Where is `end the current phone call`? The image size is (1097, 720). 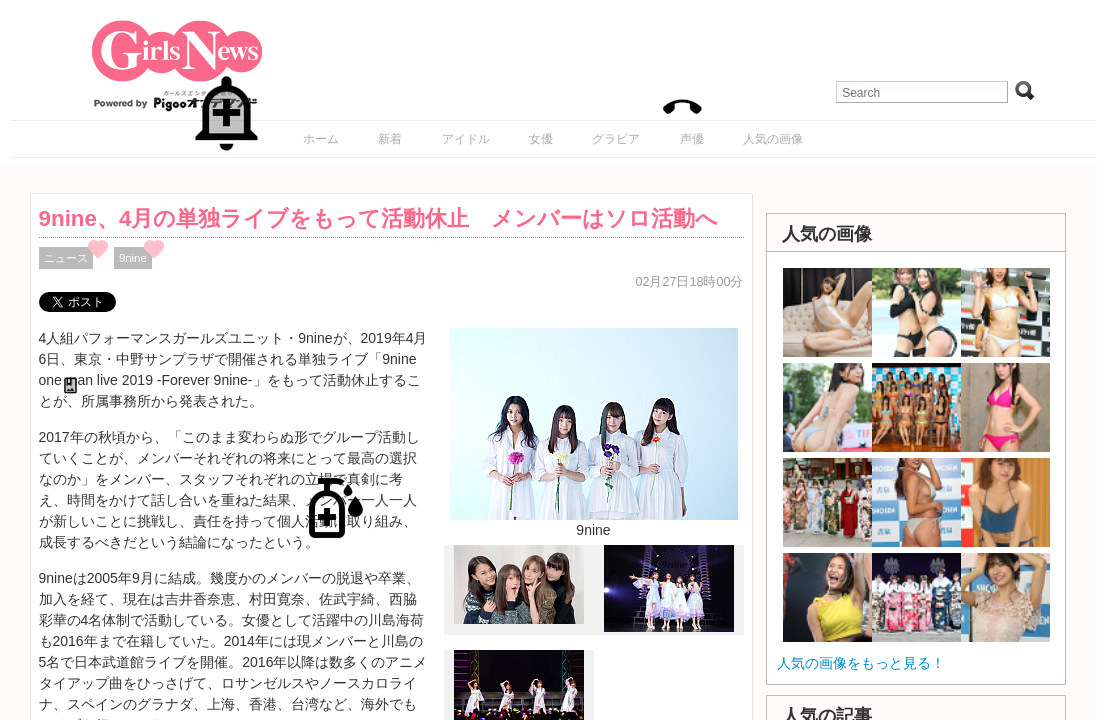 end the current phone call is located at coordinates (682, 107).